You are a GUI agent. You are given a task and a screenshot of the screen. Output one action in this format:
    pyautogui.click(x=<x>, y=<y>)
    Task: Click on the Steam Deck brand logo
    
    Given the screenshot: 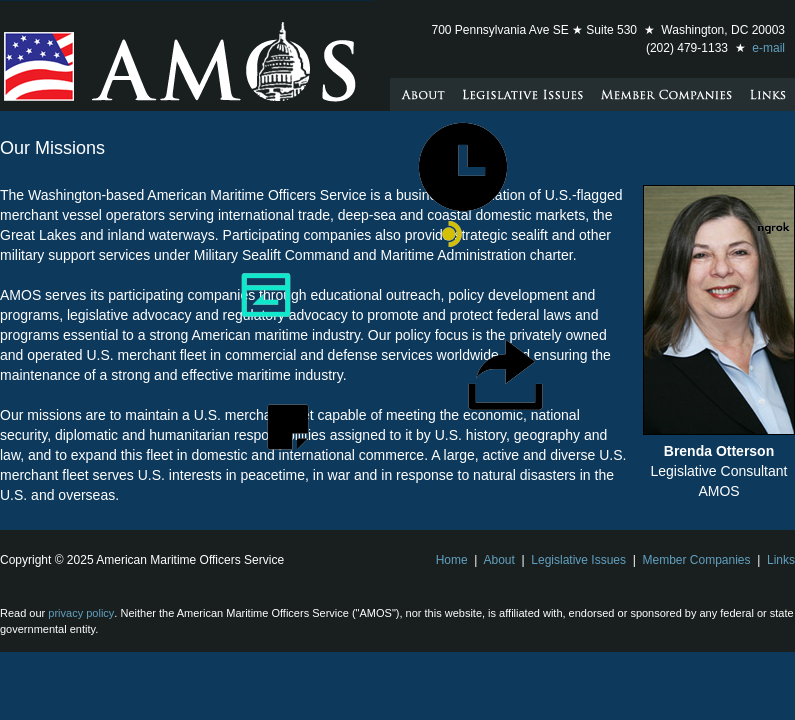 What is the action you would take?
    pyautogui.click(x=452, y=234)
    